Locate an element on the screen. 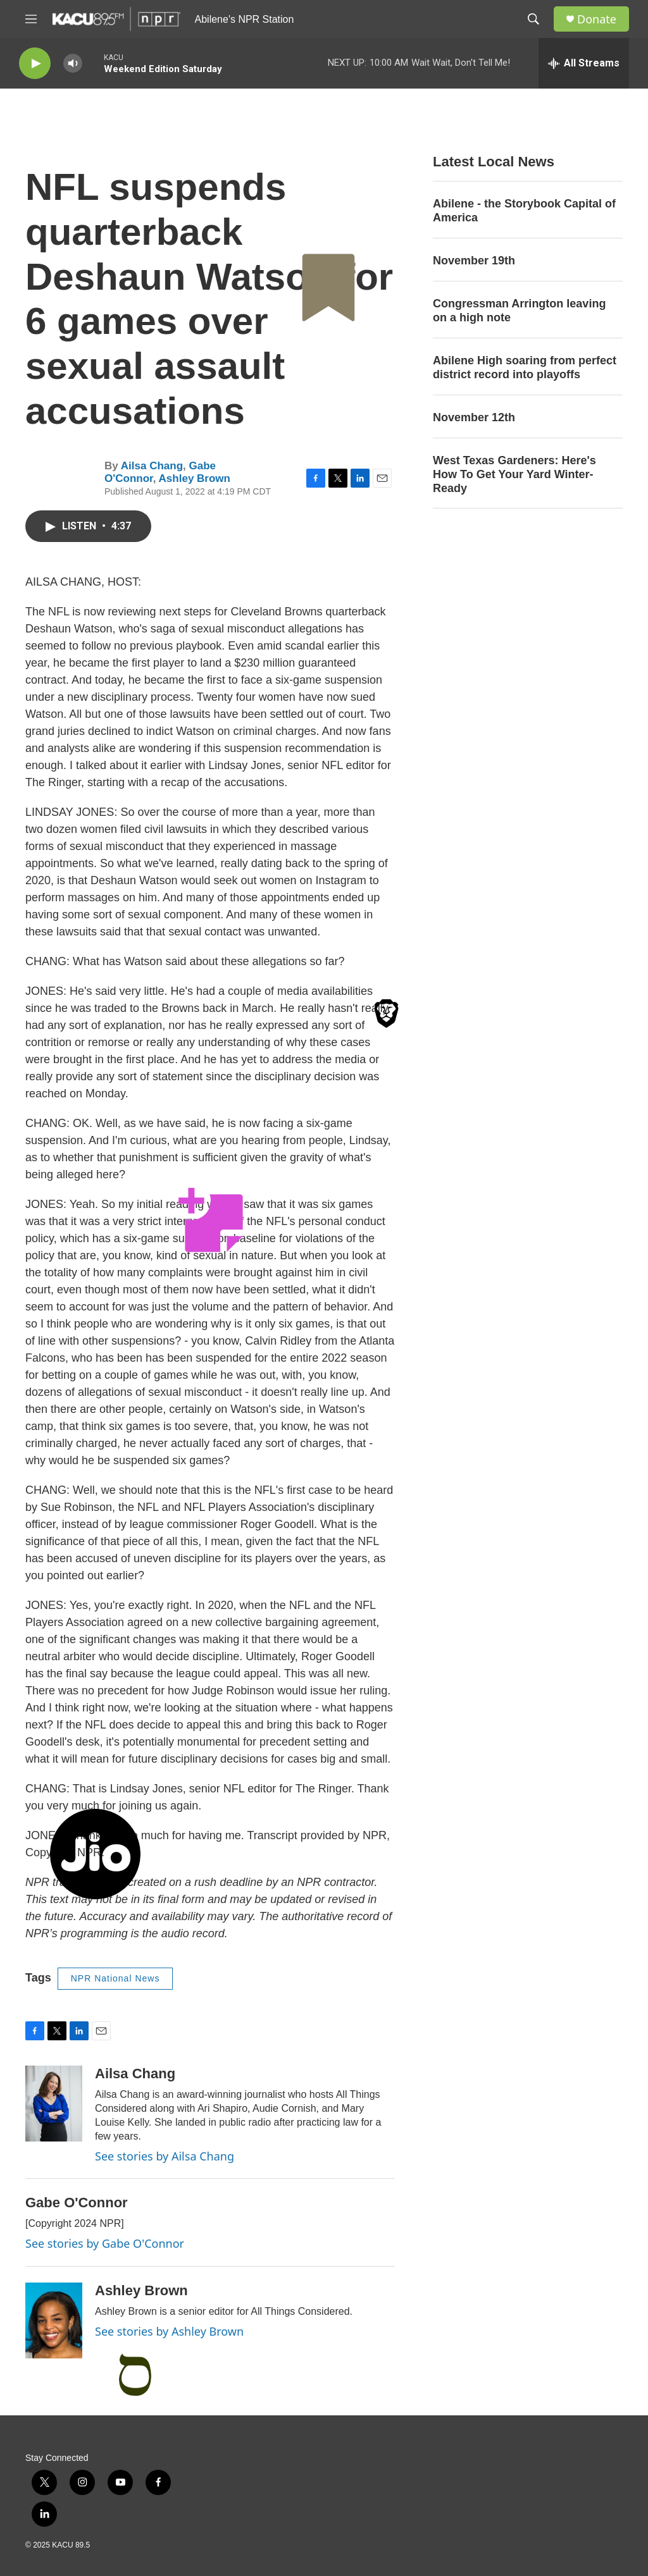 The image size is (648, 2576). open brave browser is located at coordinates (386, 1013).